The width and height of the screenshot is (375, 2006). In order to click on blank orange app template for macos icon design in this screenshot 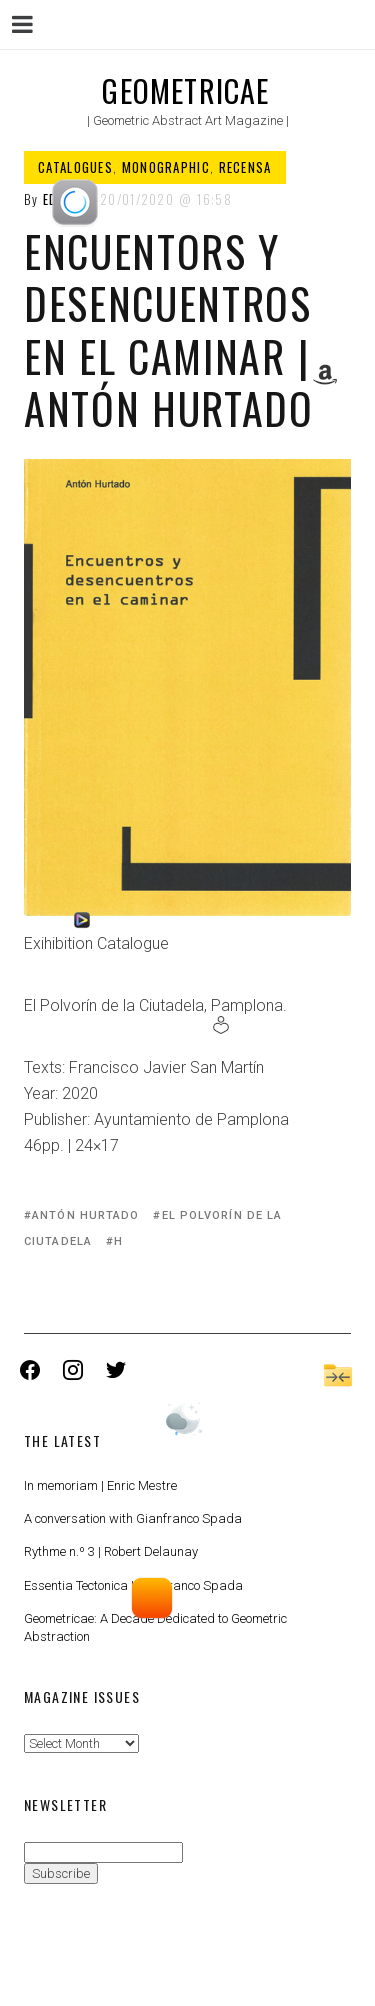, I will do `click(152, 1598)`.